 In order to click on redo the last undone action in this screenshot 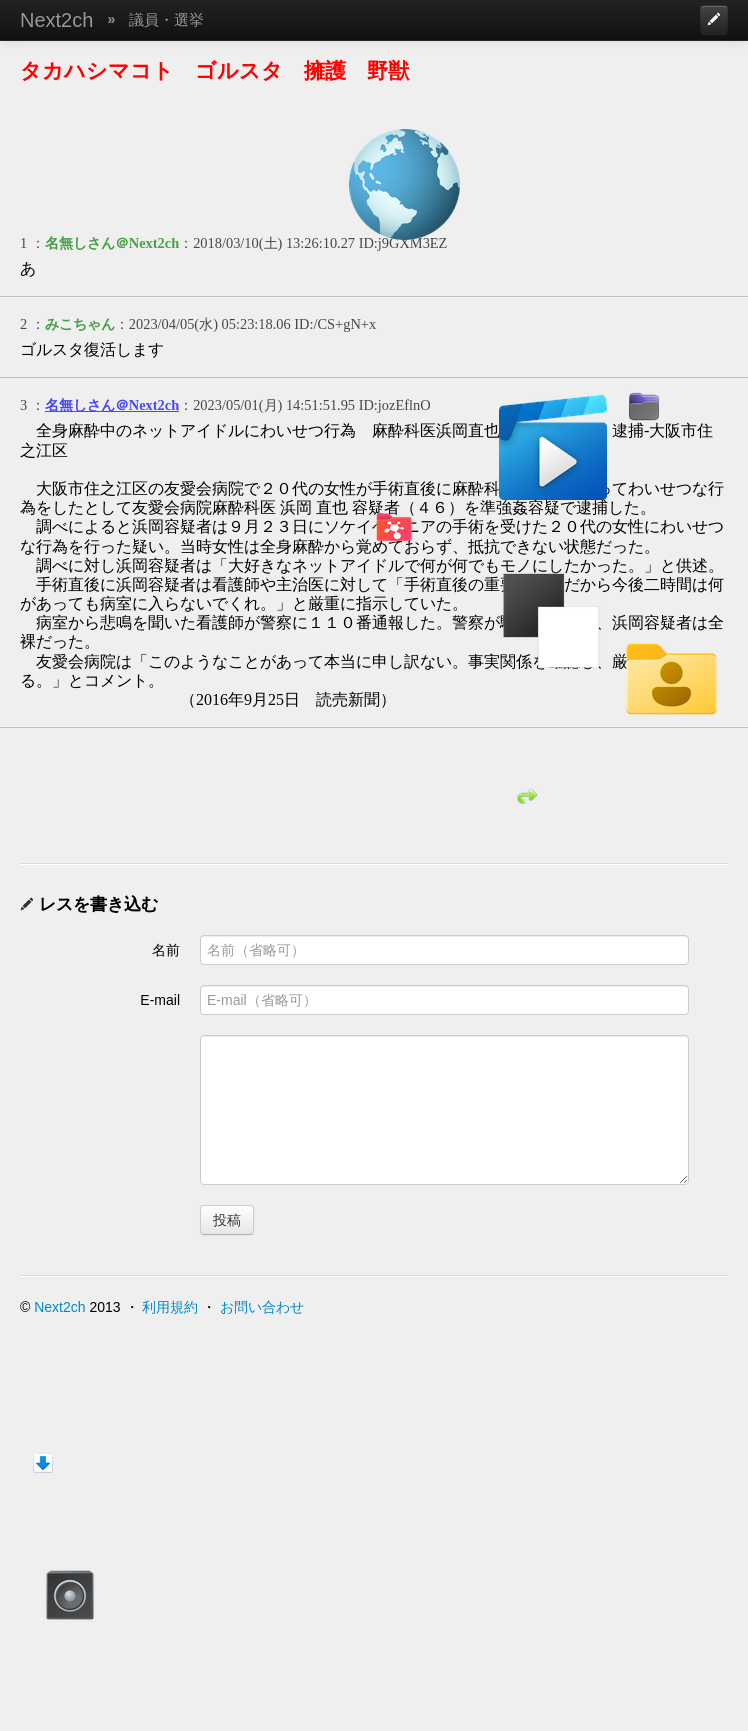, I will do `click(527, 795)`.